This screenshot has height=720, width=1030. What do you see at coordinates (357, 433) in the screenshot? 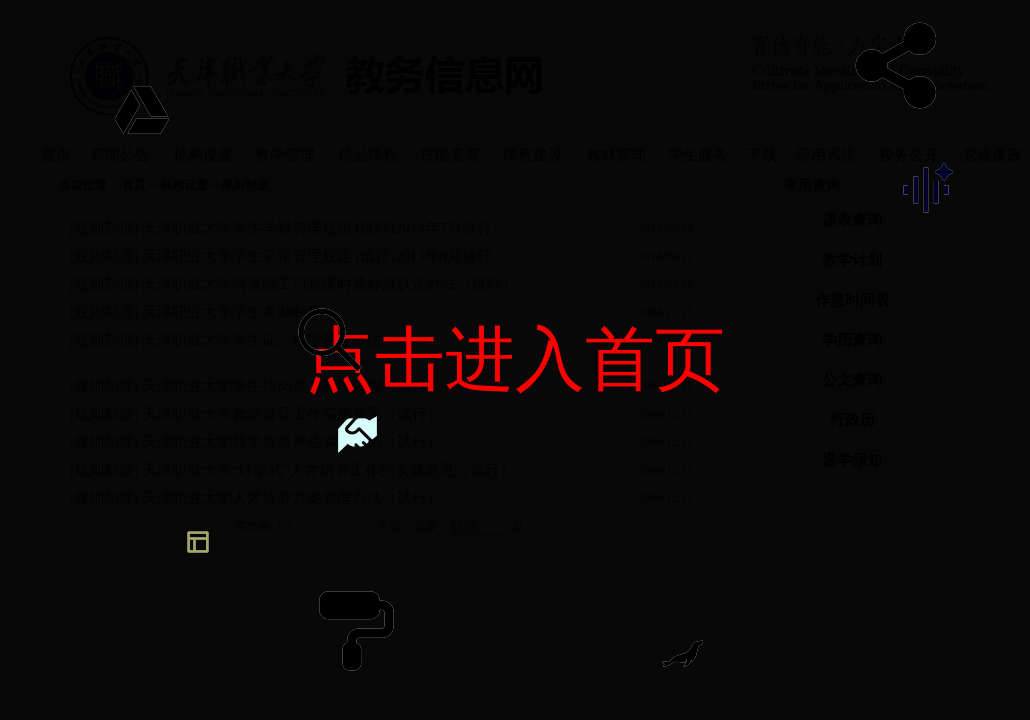
I see `access help or assistance services` at bounding box center [357, 433].